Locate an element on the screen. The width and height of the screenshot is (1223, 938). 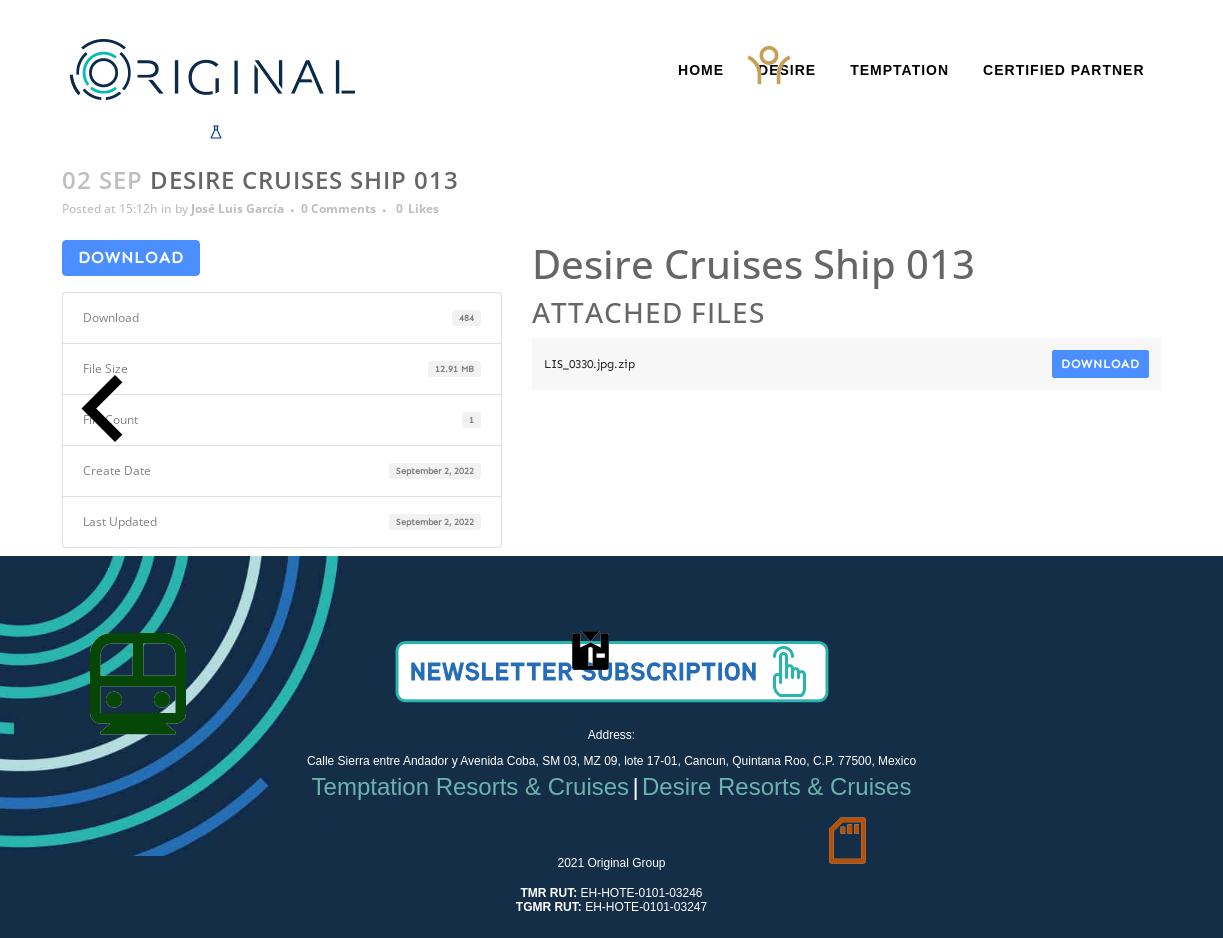
access laboratory or science features is located at coordinates (216, 132).